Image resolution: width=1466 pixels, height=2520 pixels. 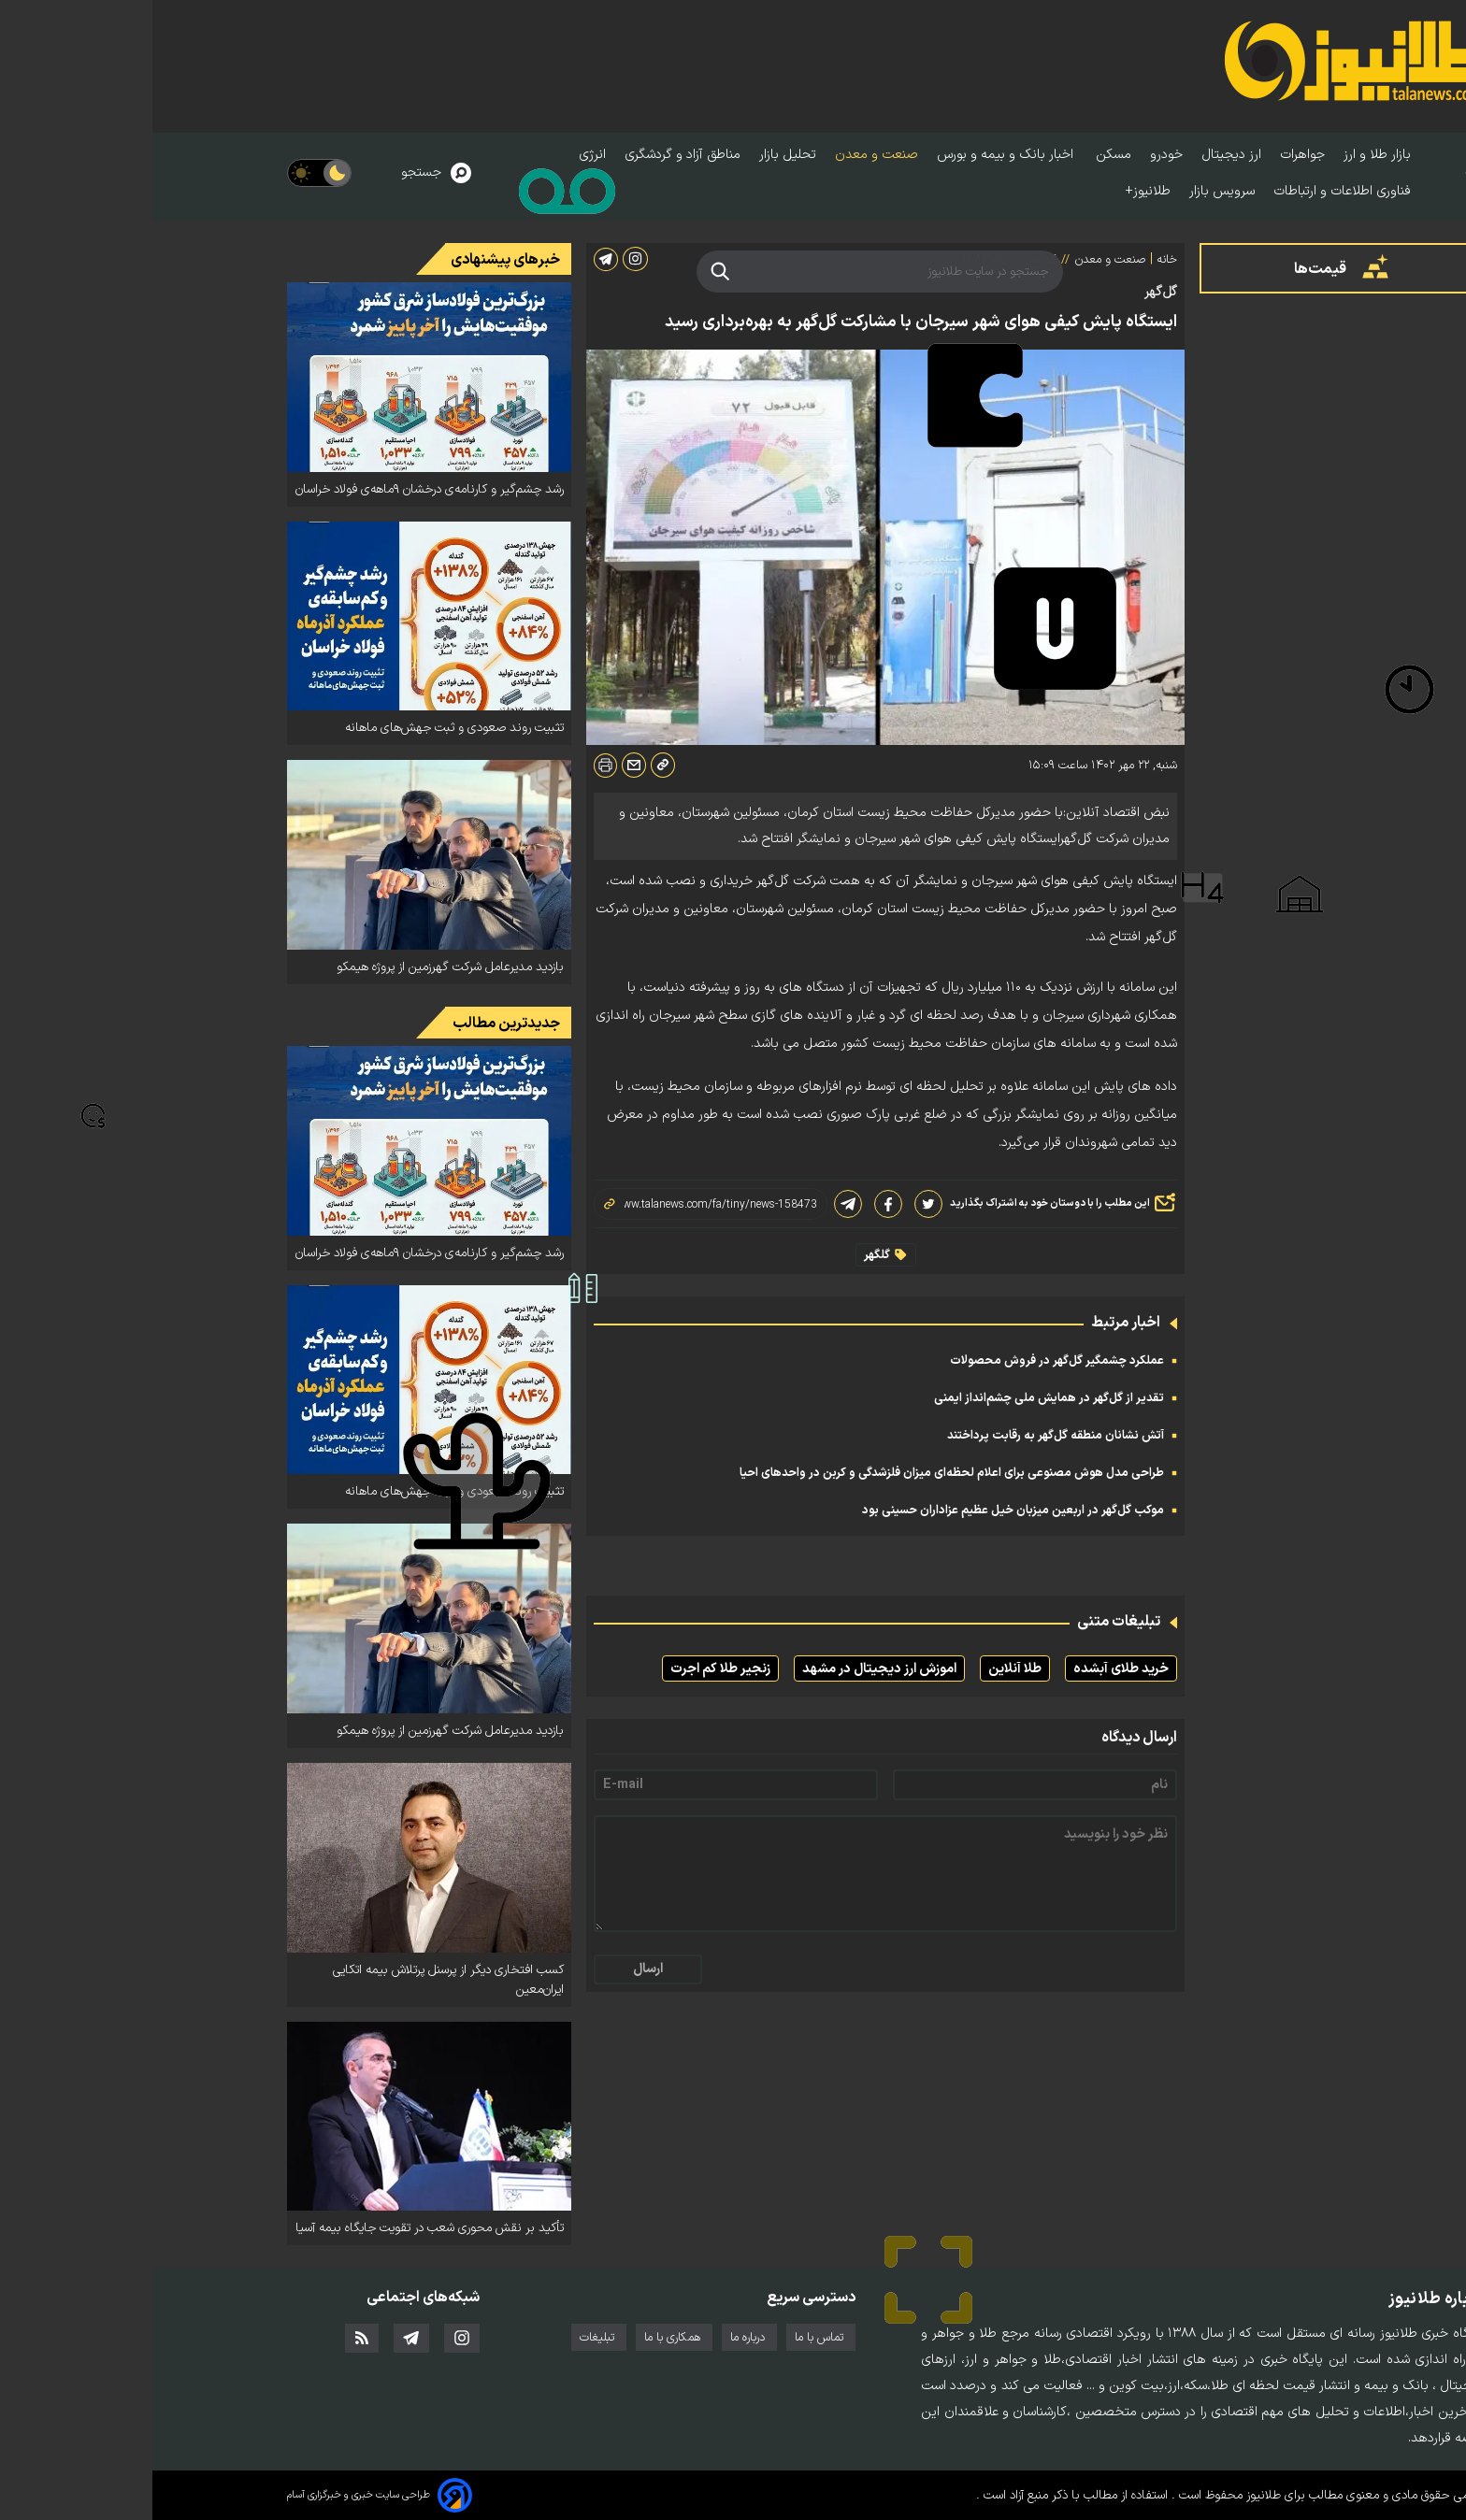 What do you see at coordinates (1055, 628) in the screenshot?
I see `indicates an item or option starting with the letter U` at bounding box center [1055, 628].